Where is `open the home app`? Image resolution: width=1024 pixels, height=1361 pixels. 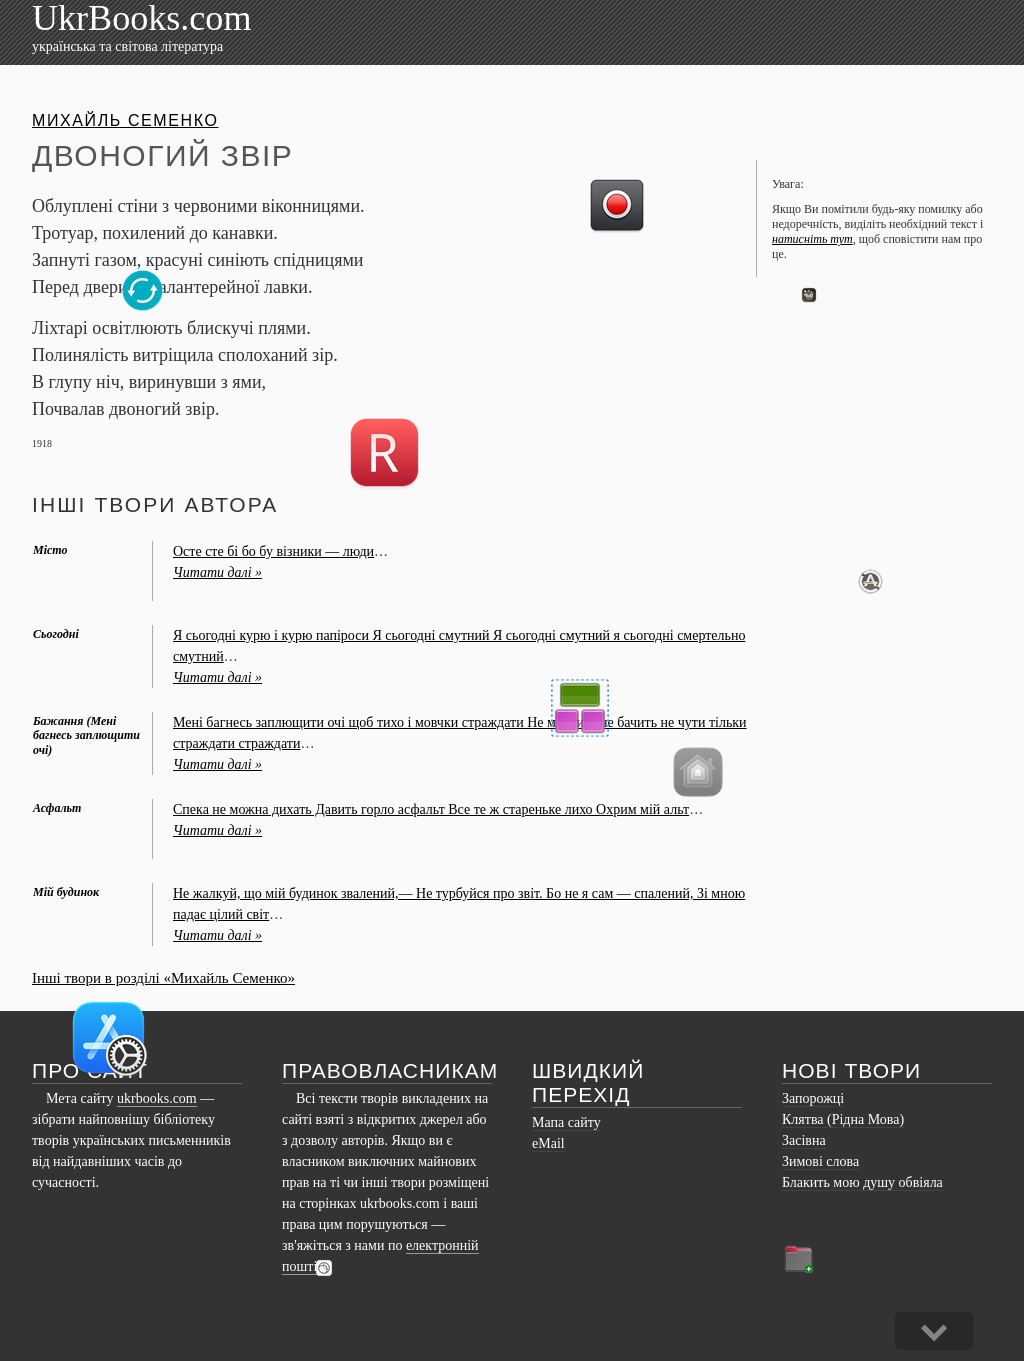
open the home app is located at coordinates (698, 772).